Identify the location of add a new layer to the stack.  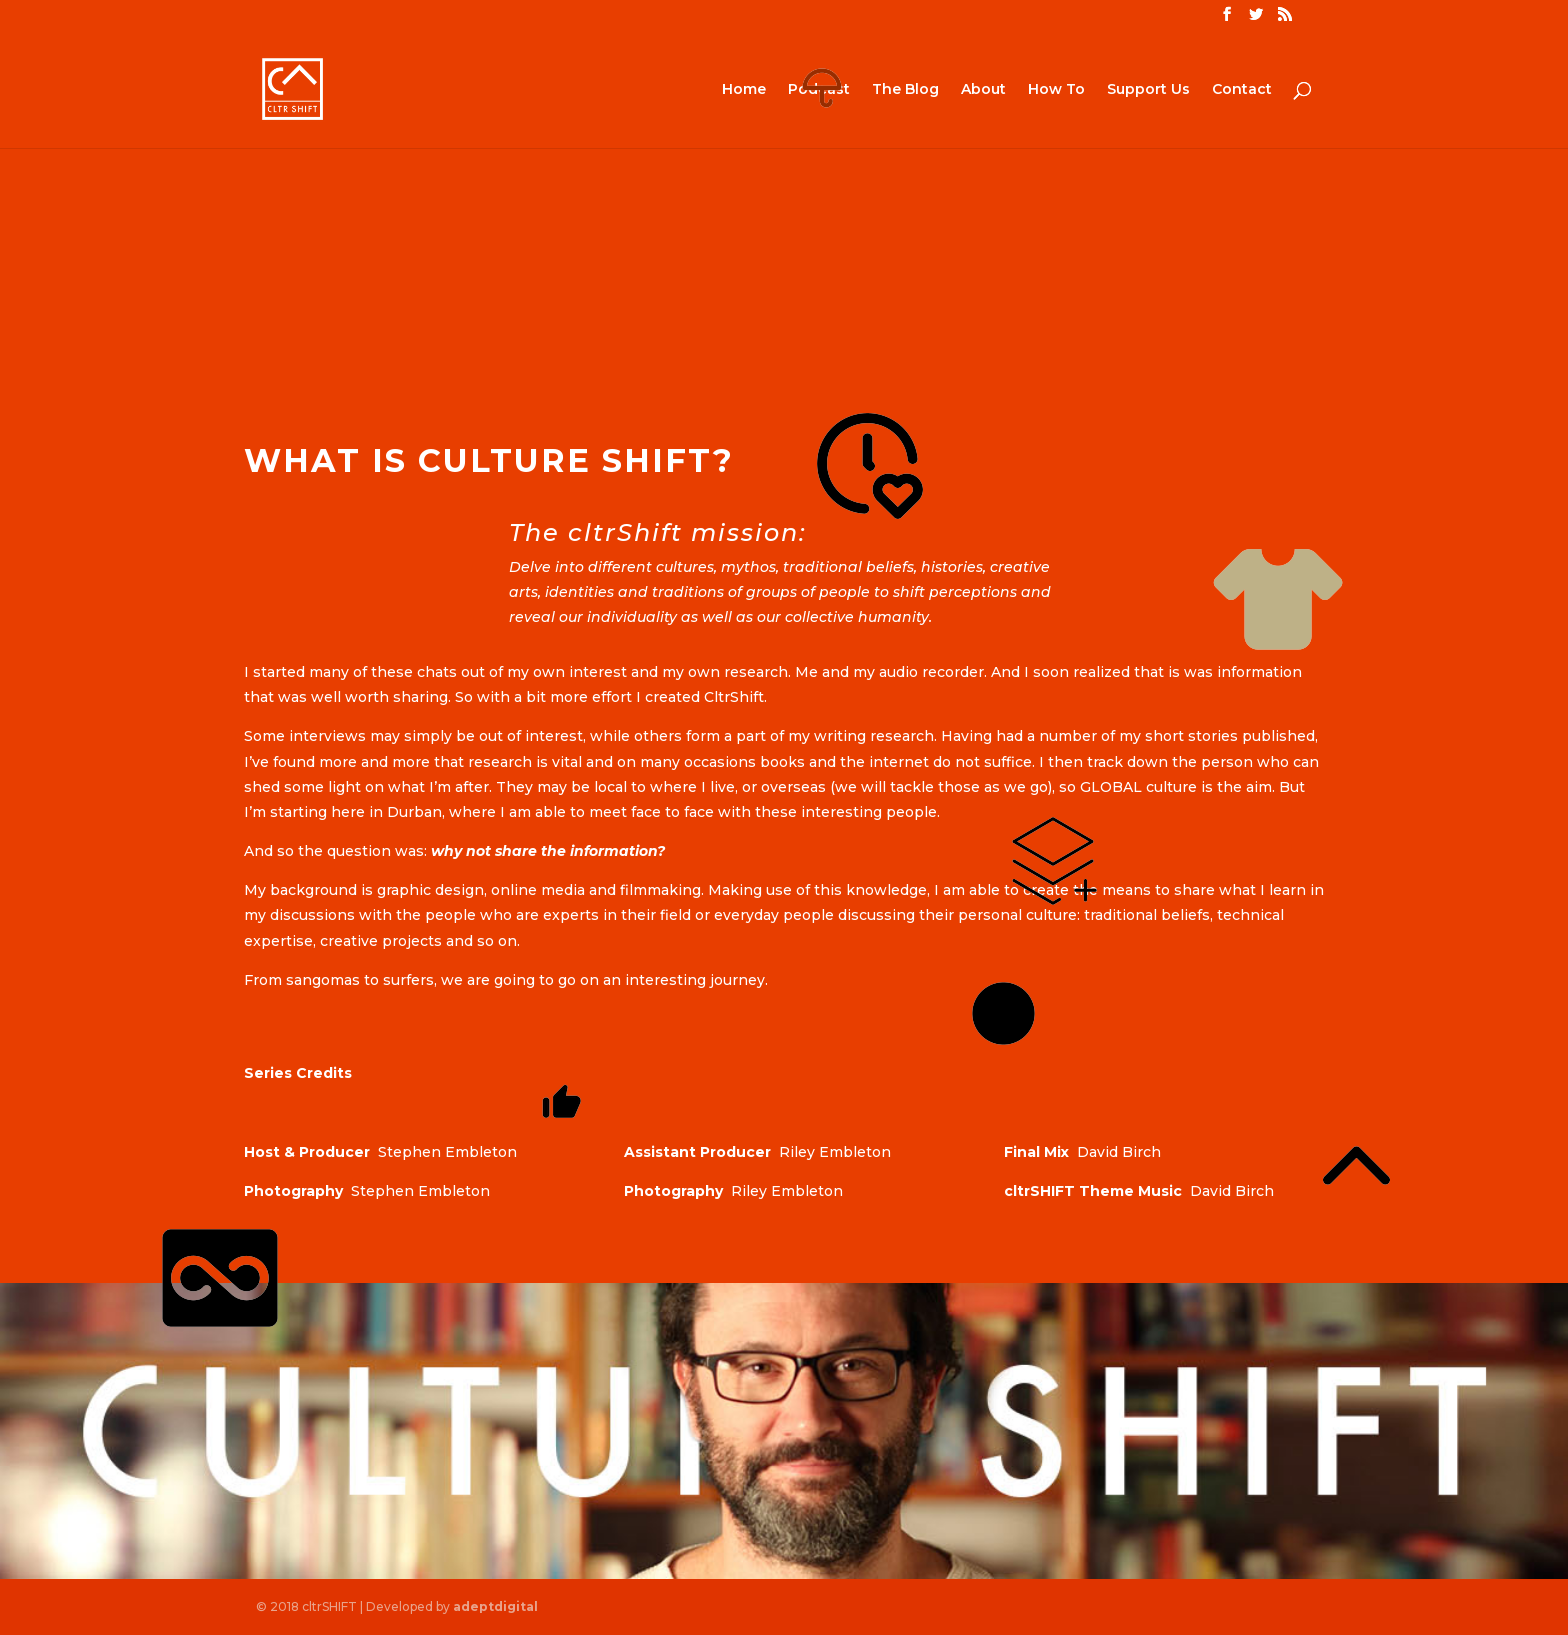
(1053, 861).